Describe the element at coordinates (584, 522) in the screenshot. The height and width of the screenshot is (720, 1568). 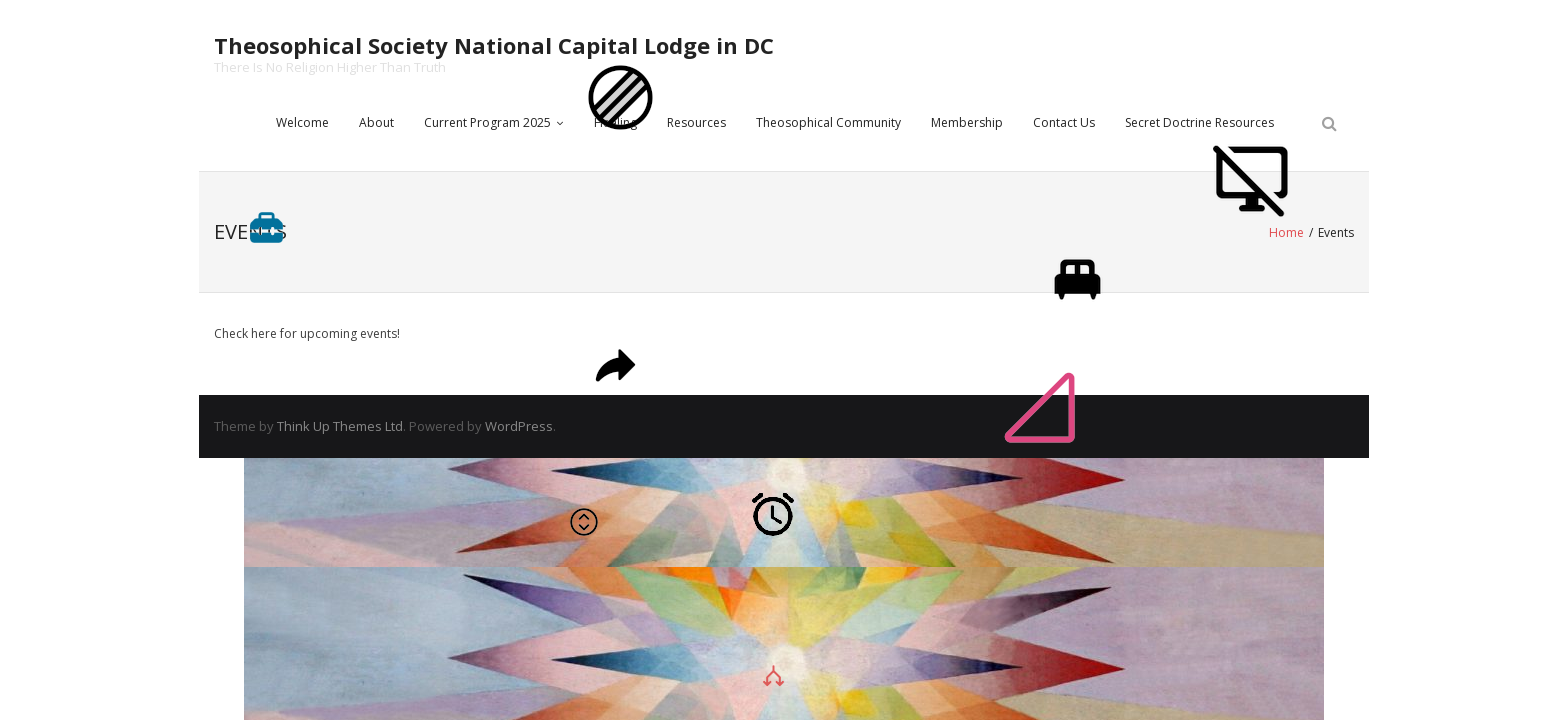
I see `expand or collapse a section` at that location.